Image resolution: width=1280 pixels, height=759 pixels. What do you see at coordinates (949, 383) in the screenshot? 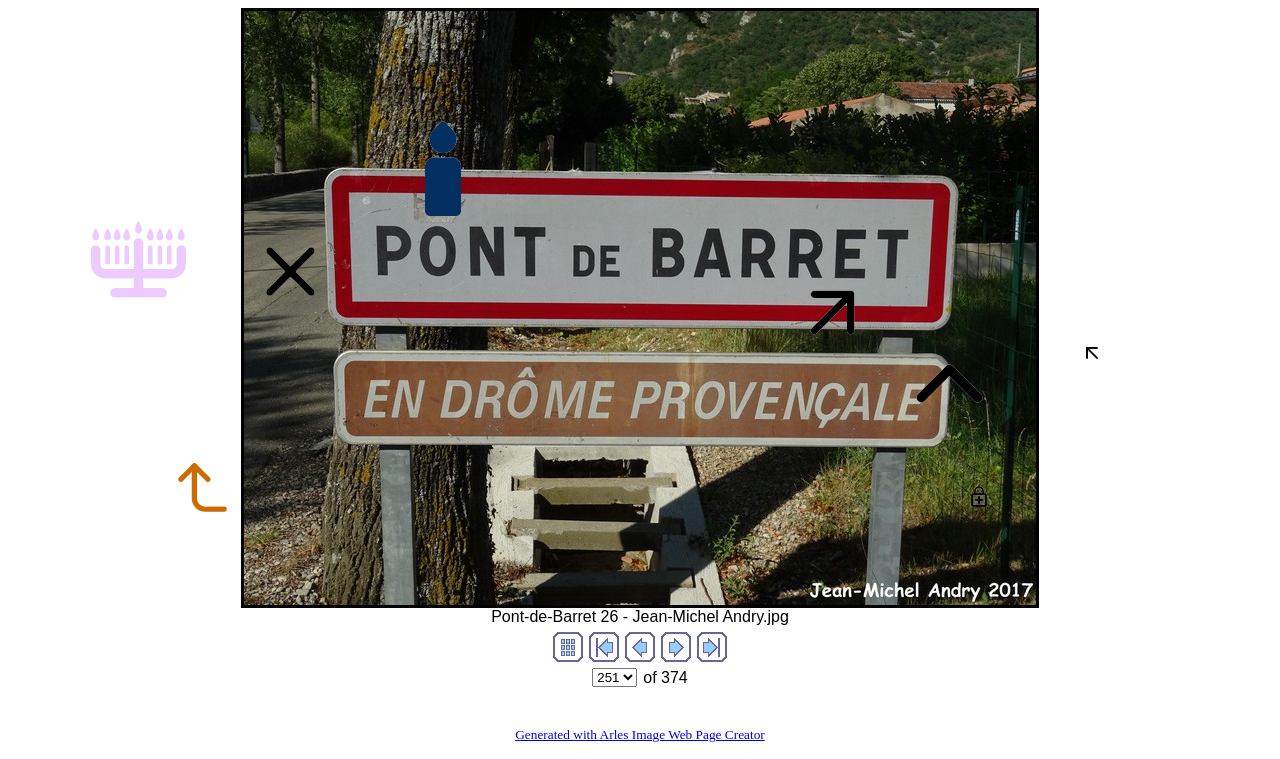
I see `collapse an expanded section` at bounding box center [949, 383].